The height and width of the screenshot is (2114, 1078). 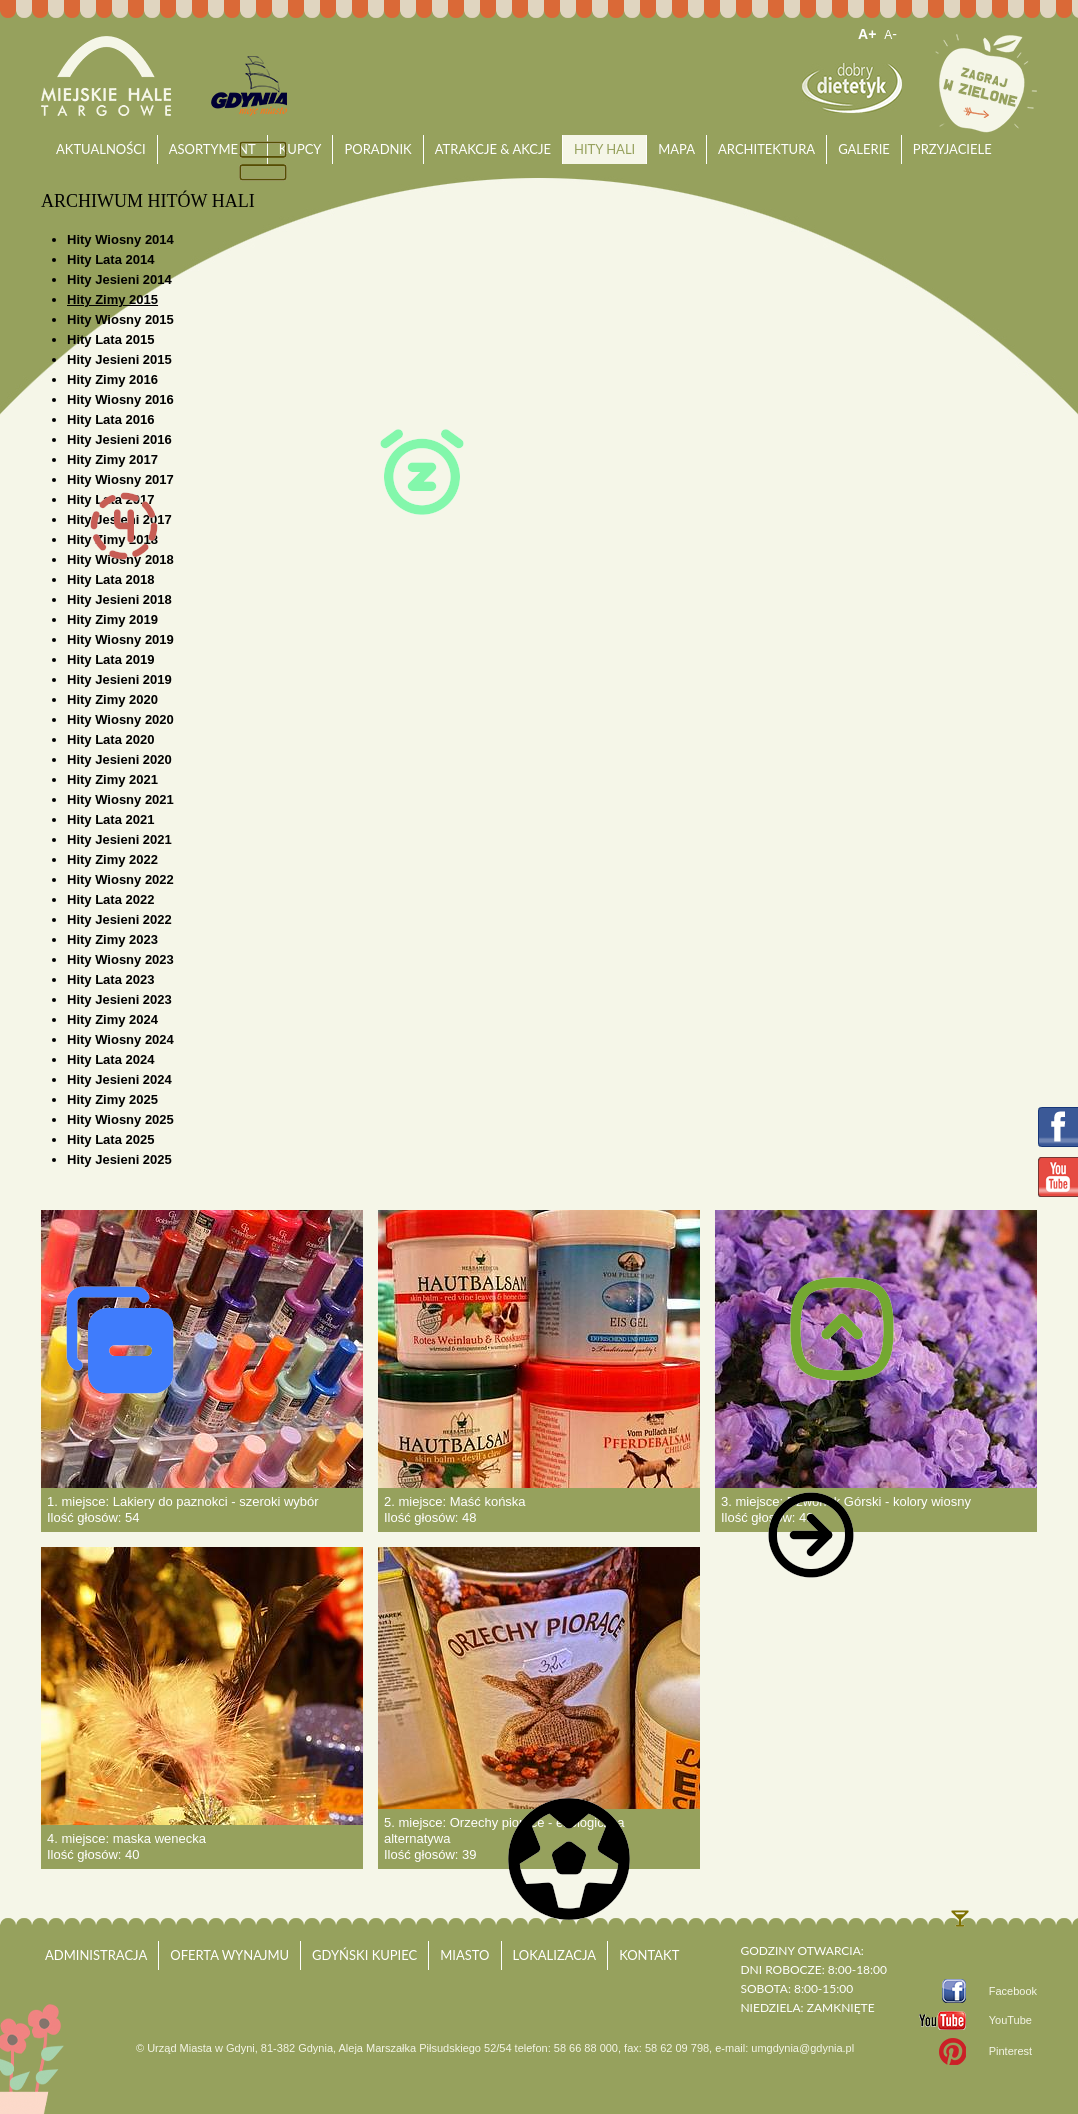 What do you see at coordinates (842, 1329) in the screenshot?
I see `expand content or show more options` at bounding box center [842, 1329].